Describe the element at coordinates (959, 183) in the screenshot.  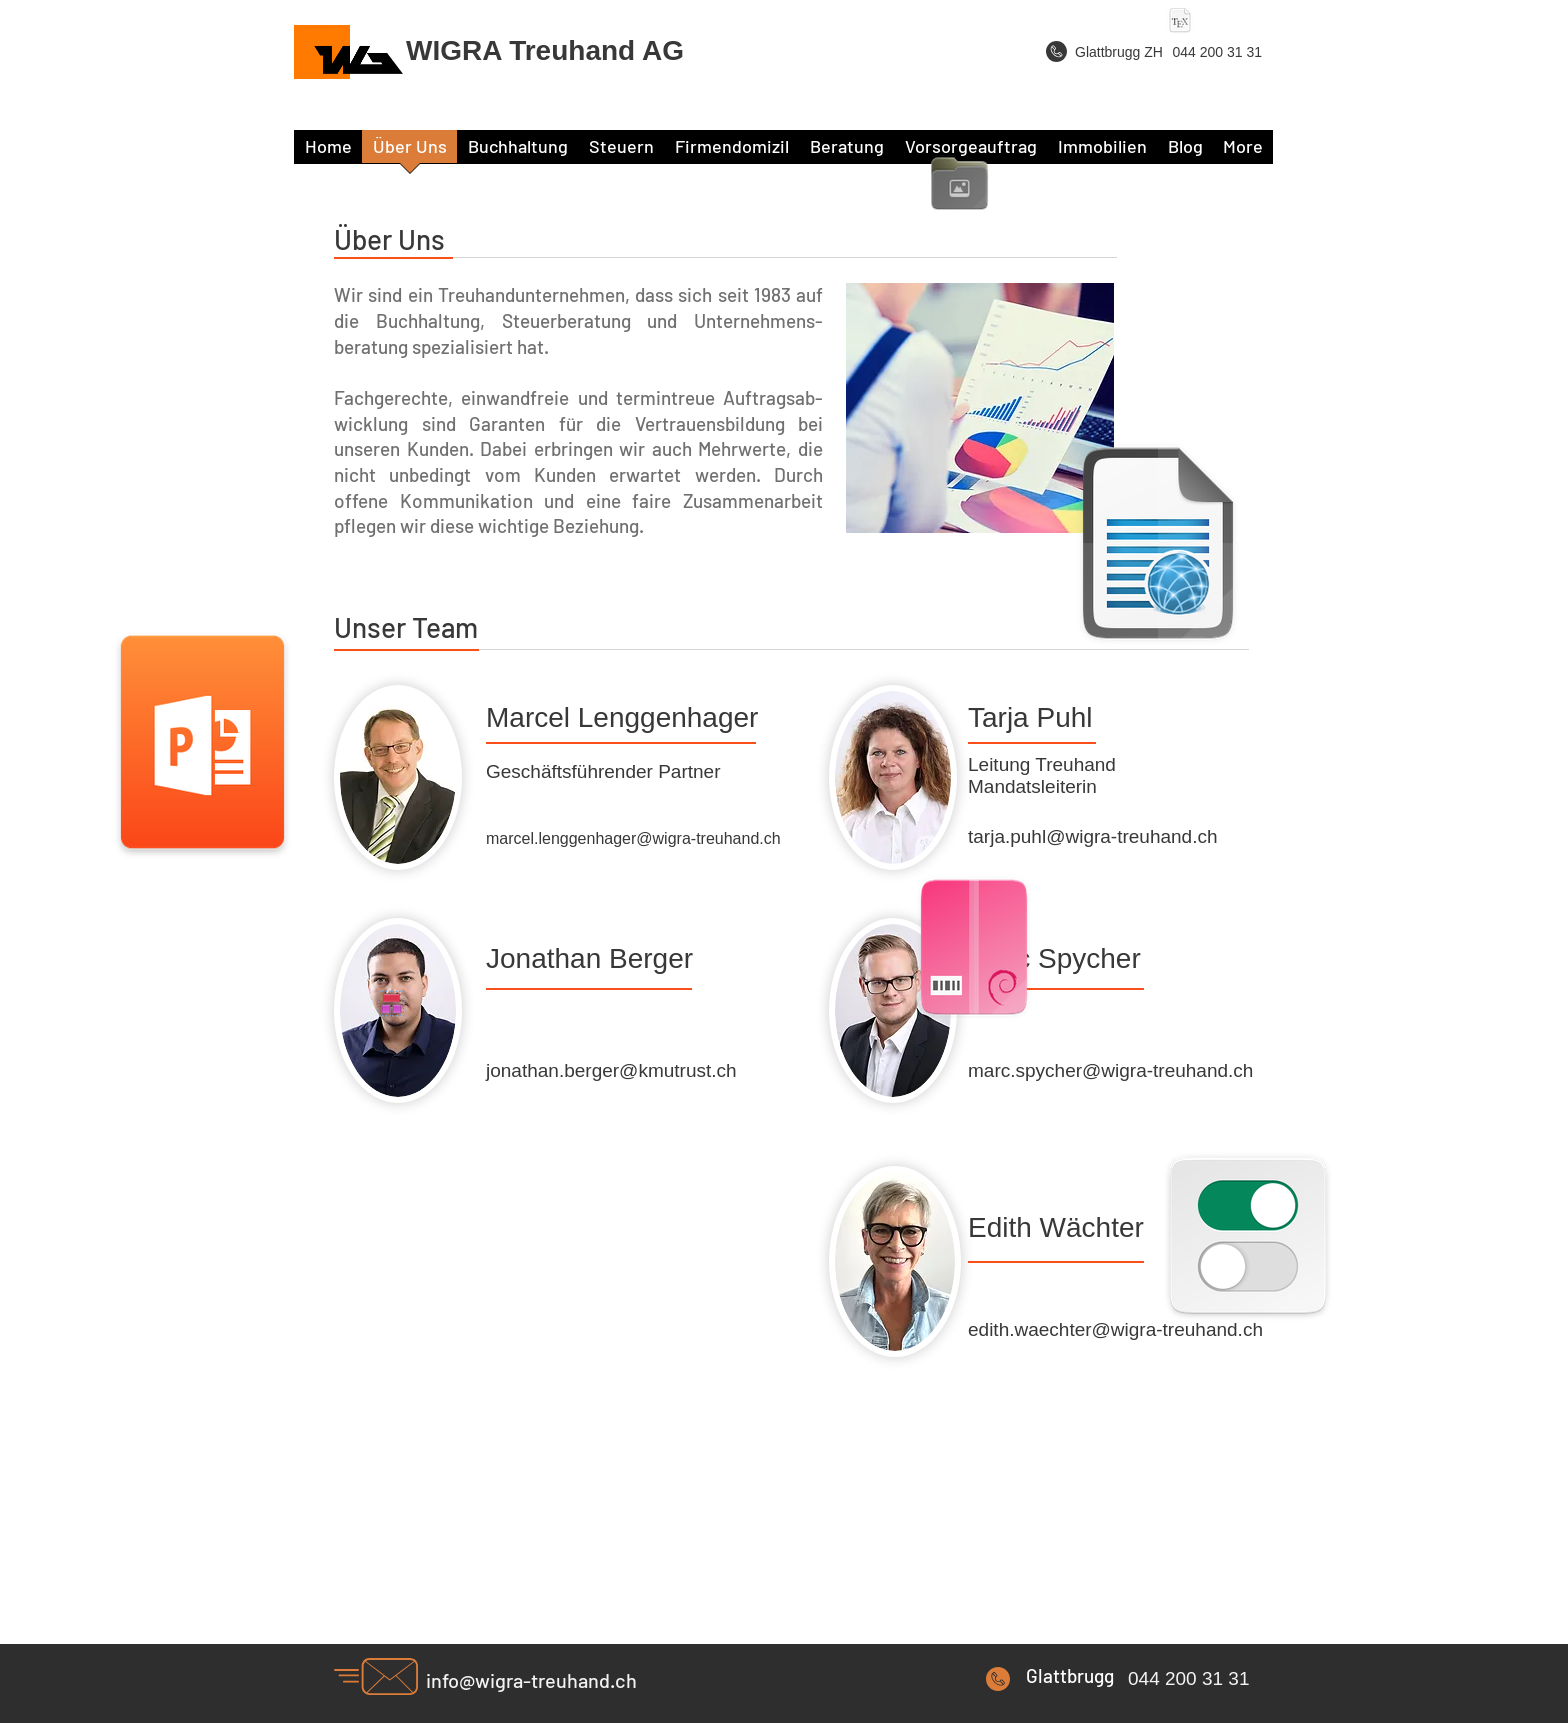
I see `open your pictures folder` at that location.